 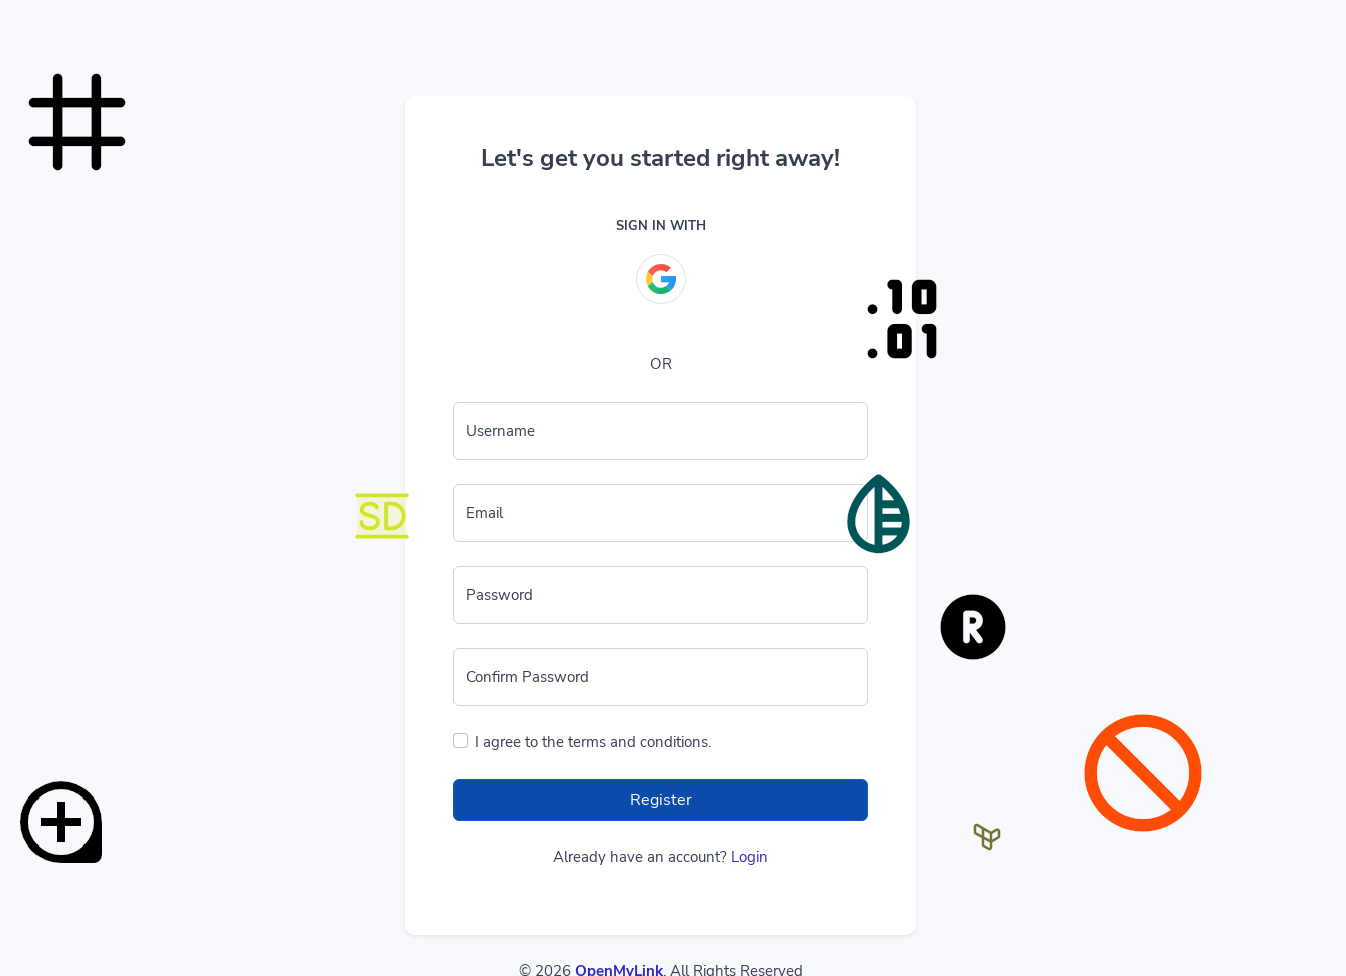 I want to click on view or access binary/raw data, so click(x=902, y=319).